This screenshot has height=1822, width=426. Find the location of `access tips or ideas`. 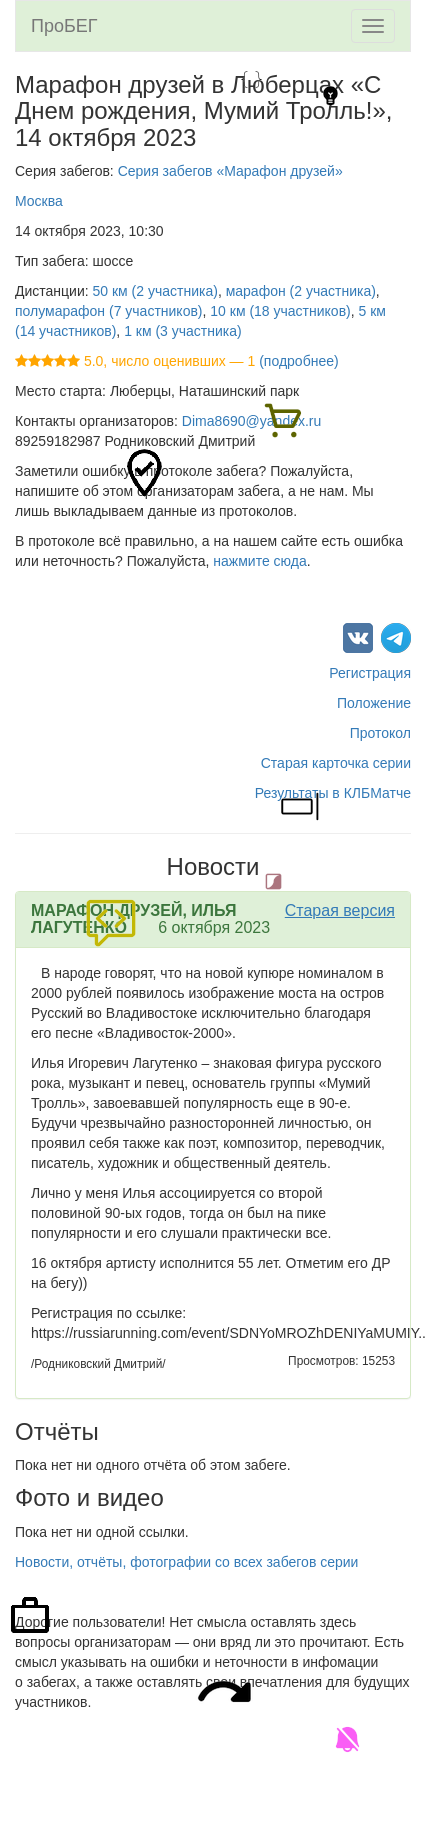

access tips or ideas is located at coordinates (330, 95).